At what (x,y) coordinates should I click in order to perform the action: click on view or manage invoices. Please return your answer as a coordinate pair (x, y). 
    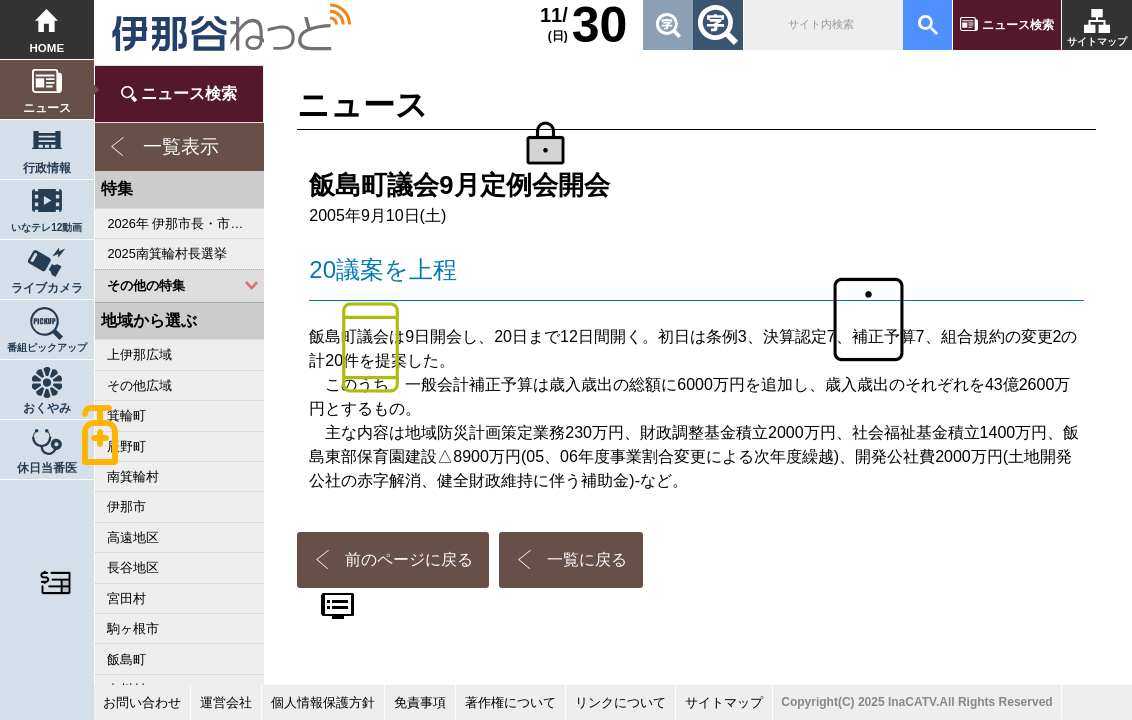
    Looking at the image, I should click on (56, 583).